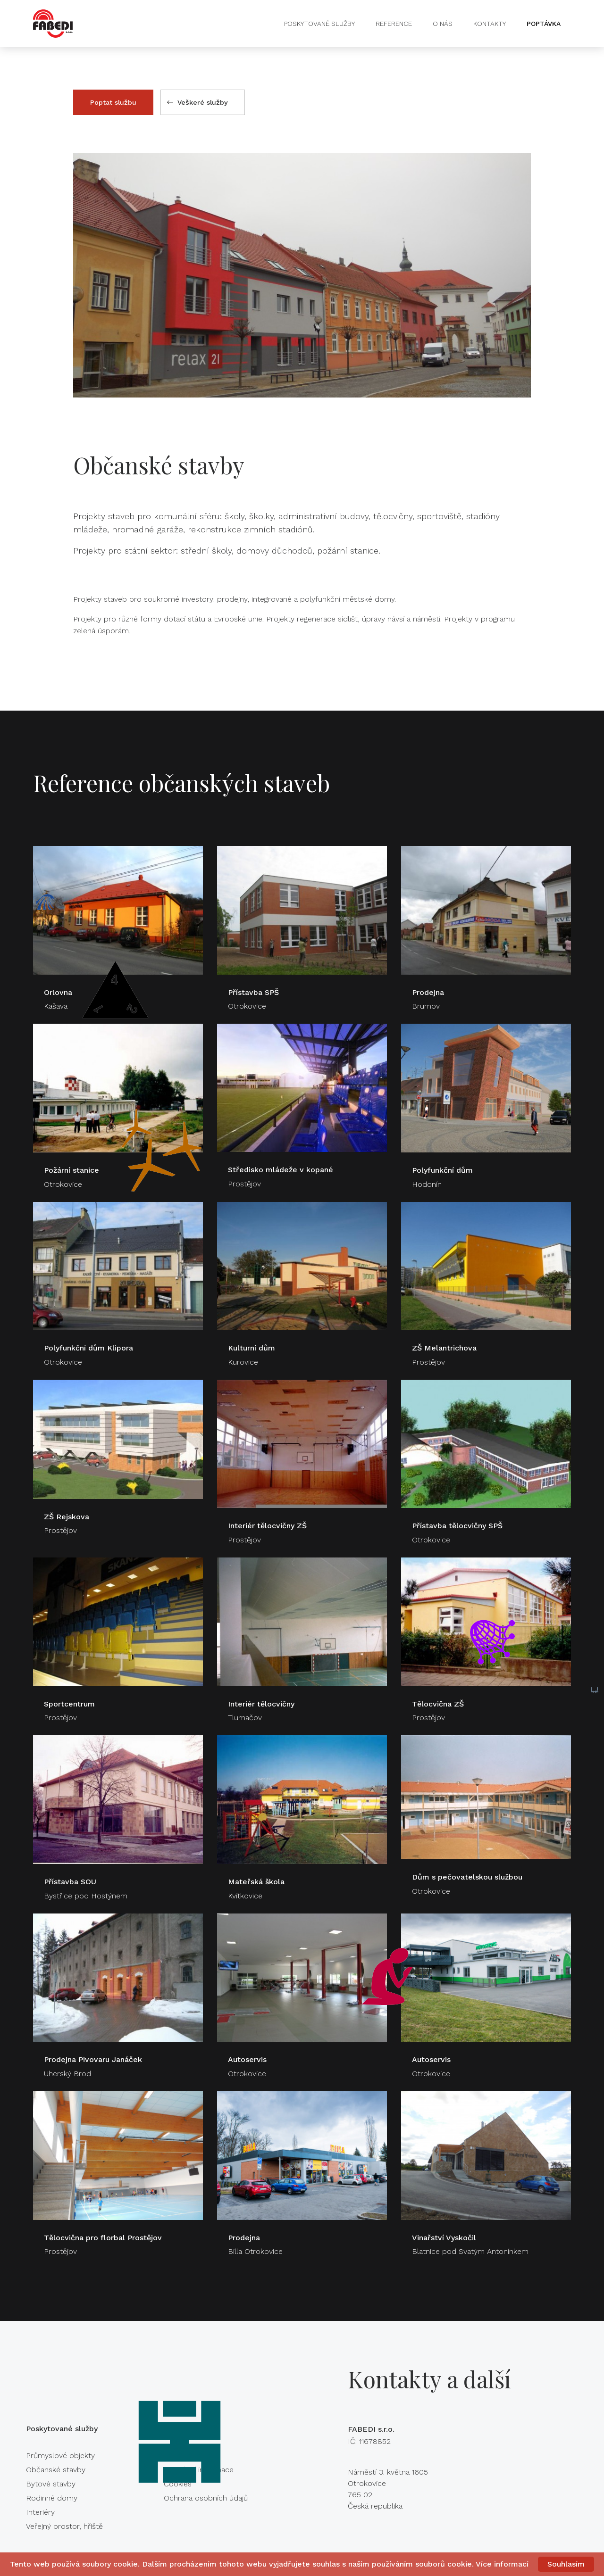 The image size is (604, 2576). What do you see at coordinates (493, 1642) in the screenshot?
I see `fishing net tool or equipment in a game` at bounding box center [493, 1642].